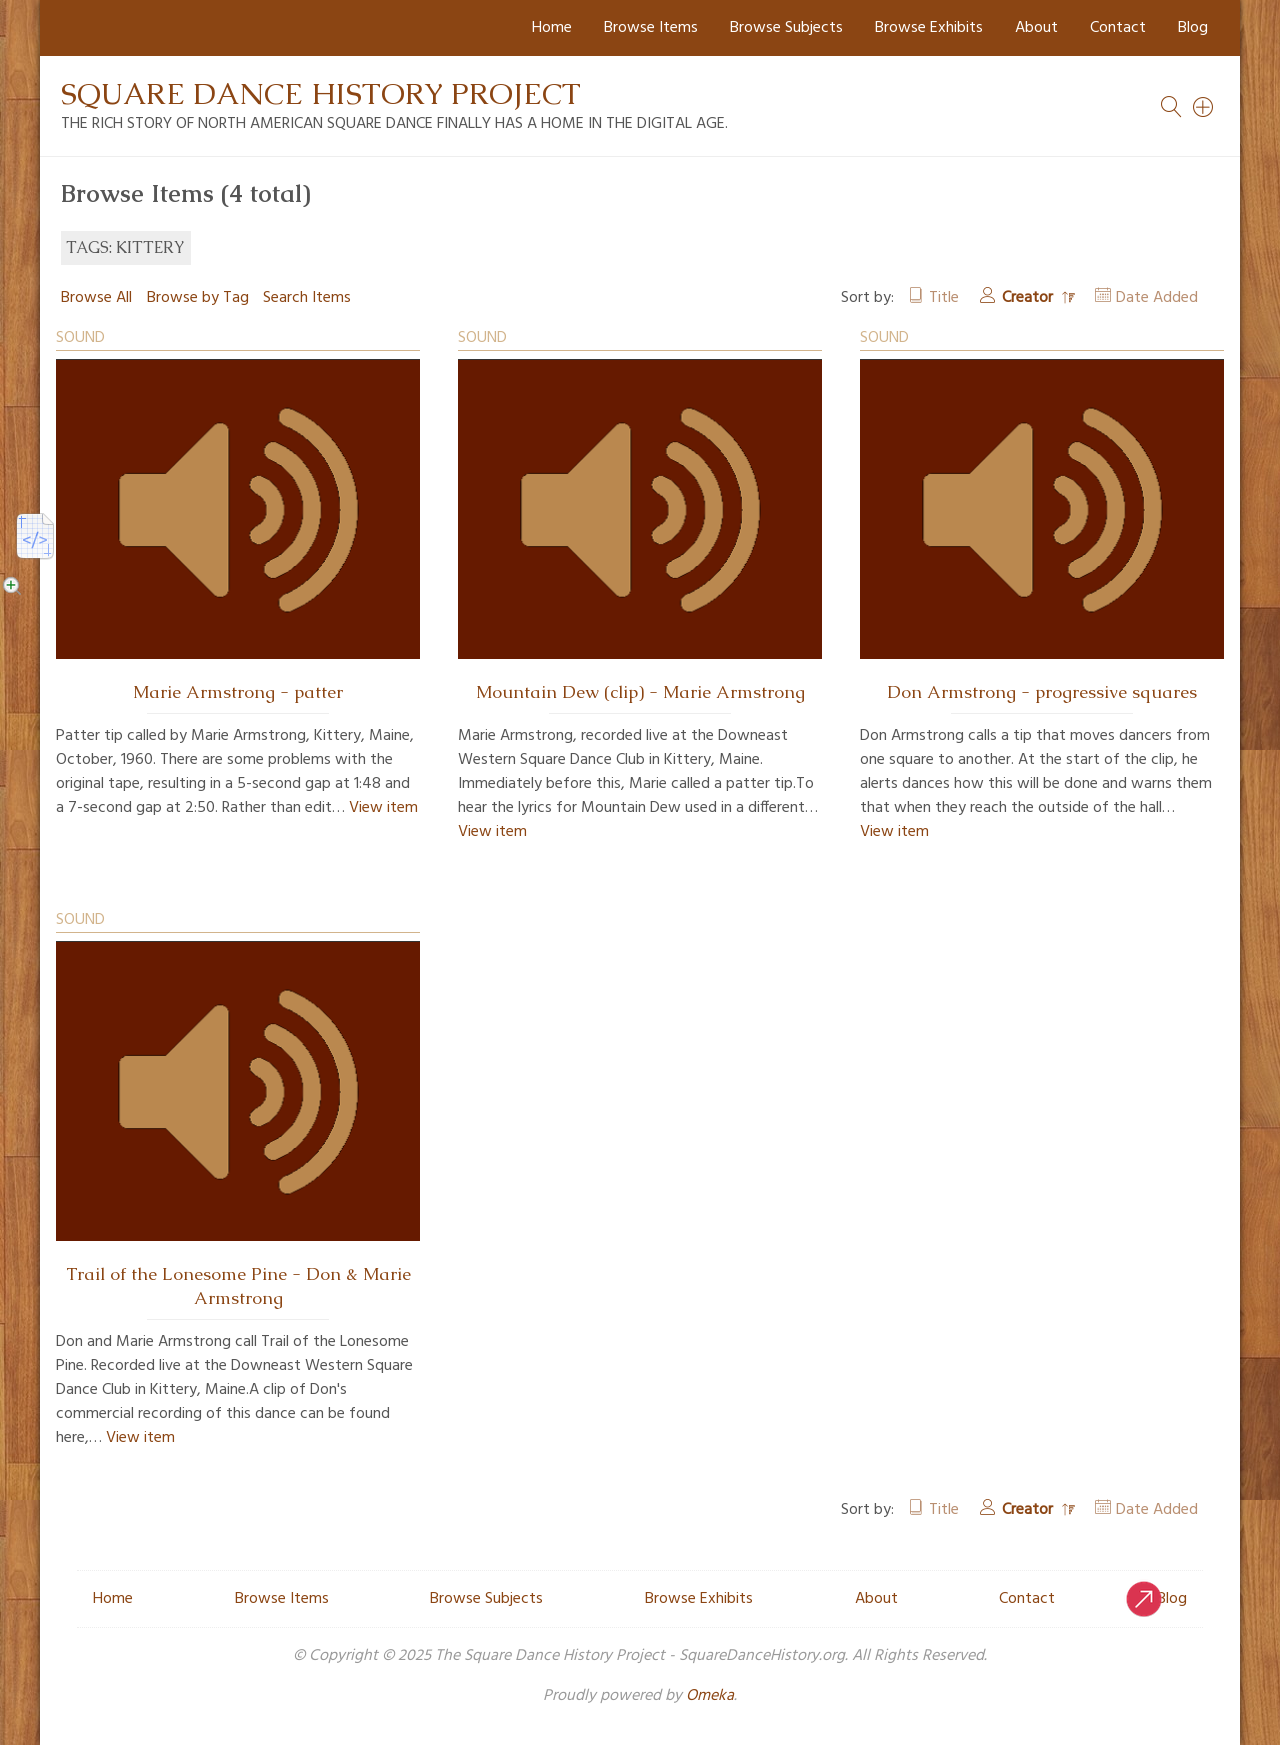 This screenshot has height=1745, width=1280. Describe the element at coordinates (1144, 1599) in the screenshot. I see `indicates a symbolic link or shortcut to another file` at that location.